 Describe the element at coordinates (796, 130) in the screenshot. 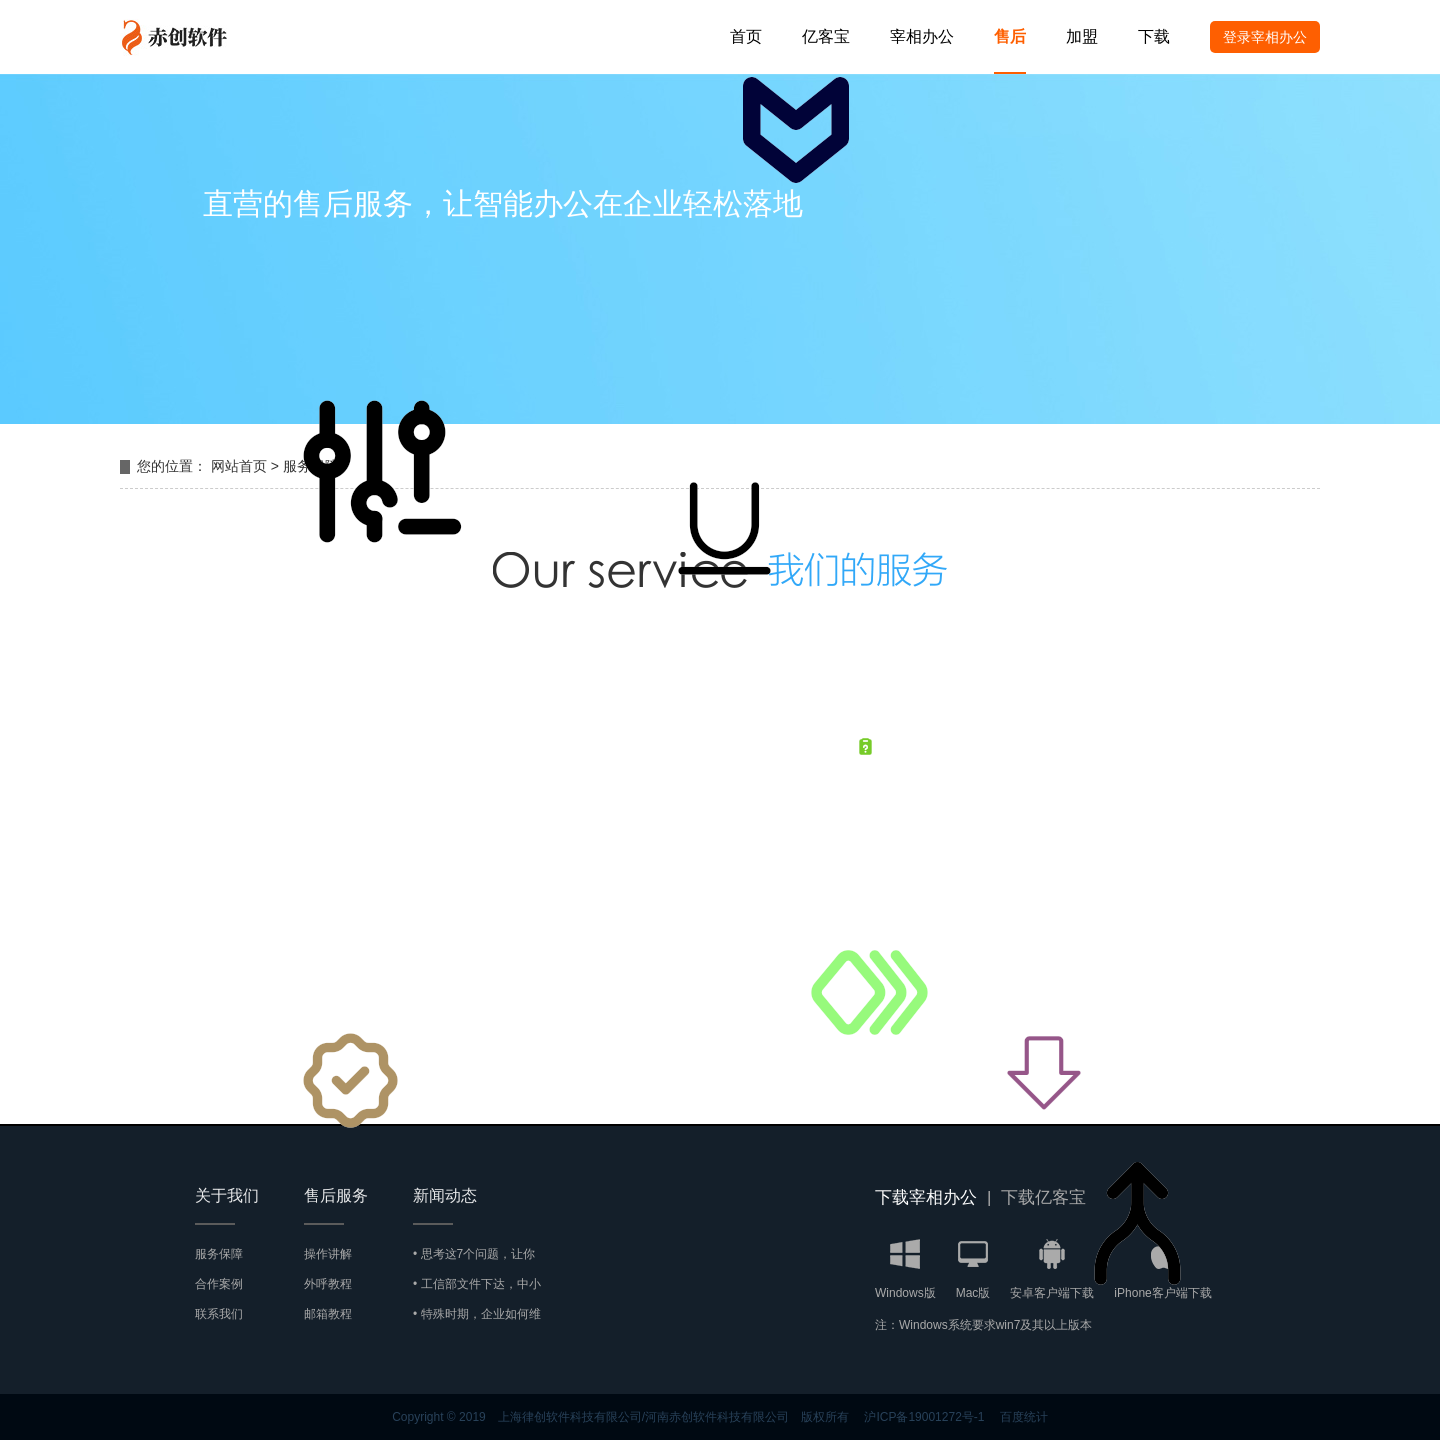

I see `expand or show more content below` at that location.